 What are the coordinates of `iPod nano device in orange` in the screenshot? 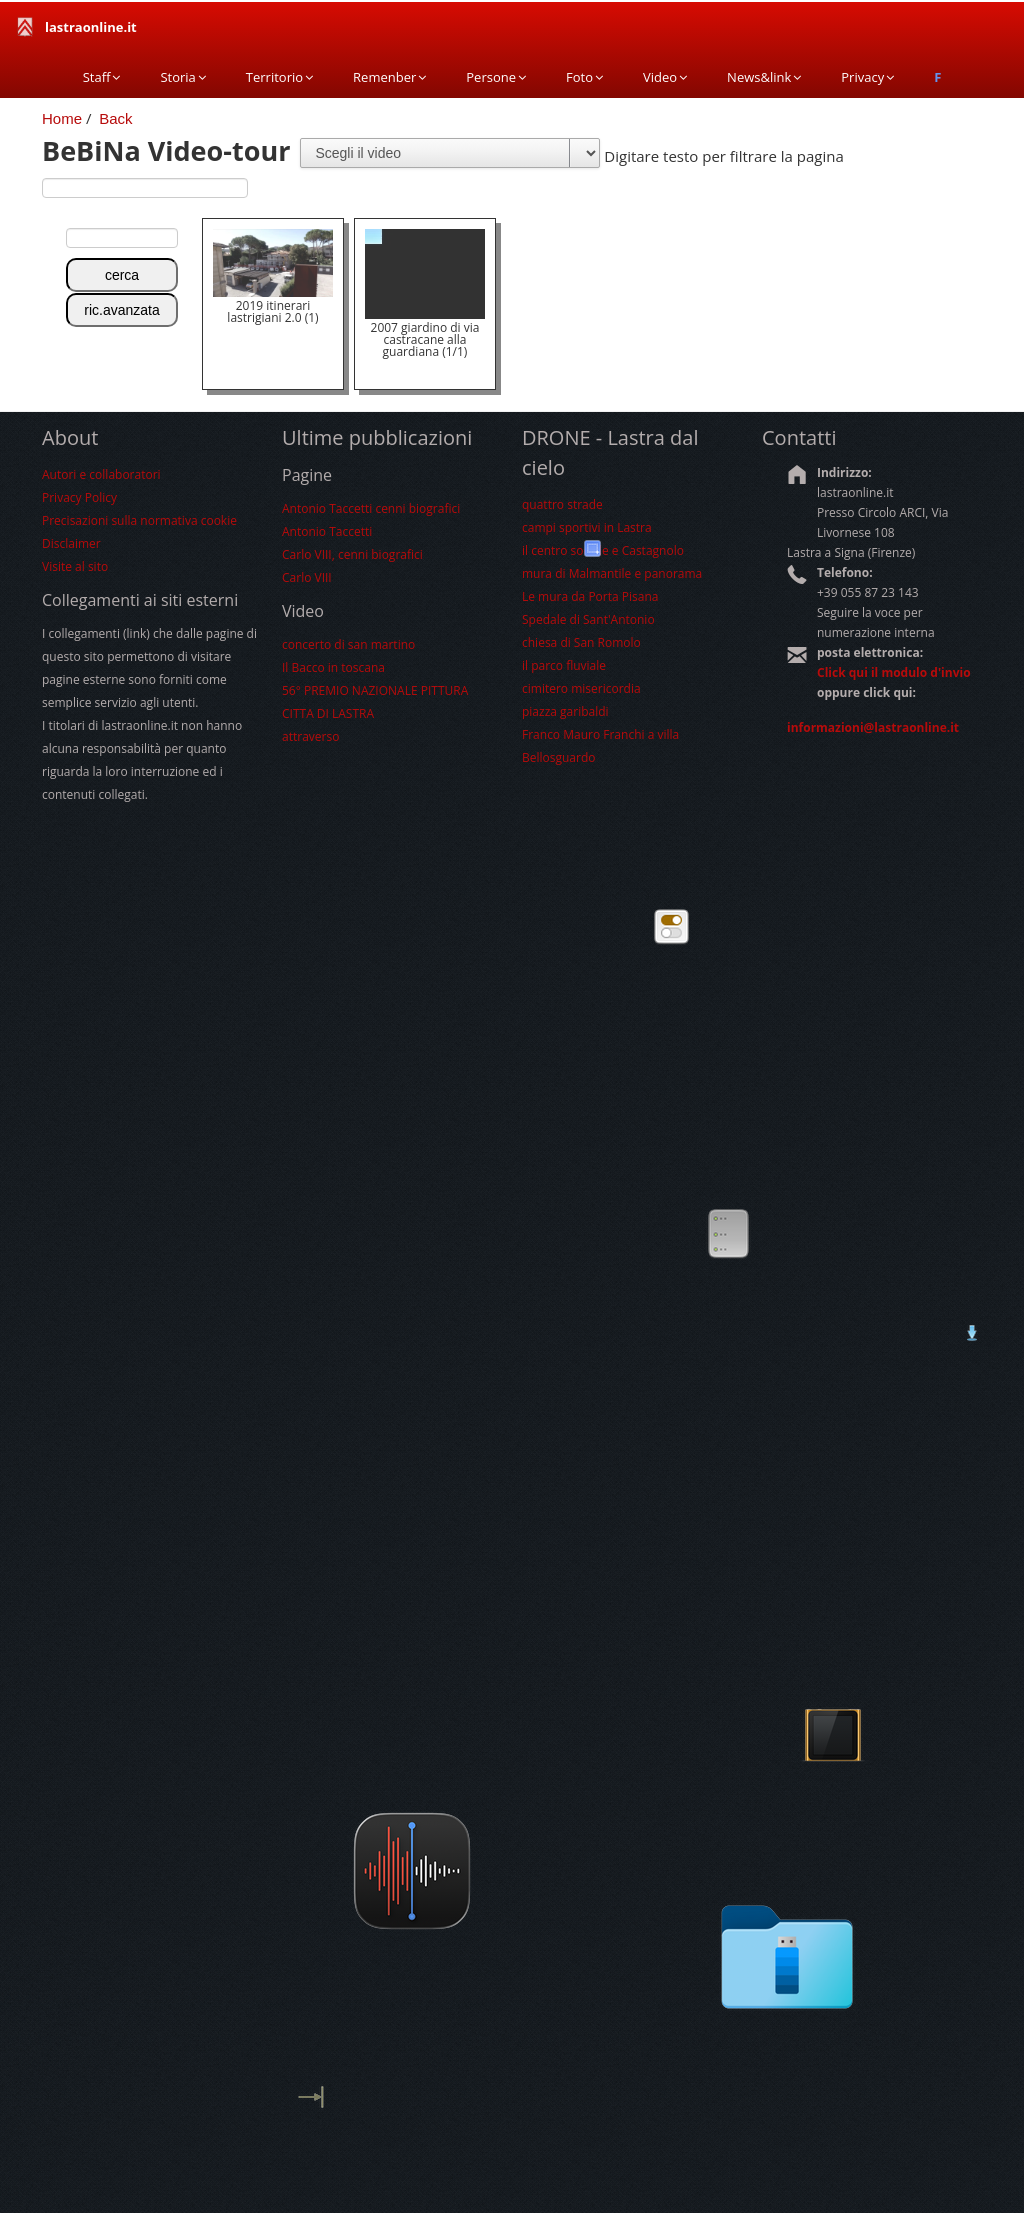 It's located at (833, 1735).